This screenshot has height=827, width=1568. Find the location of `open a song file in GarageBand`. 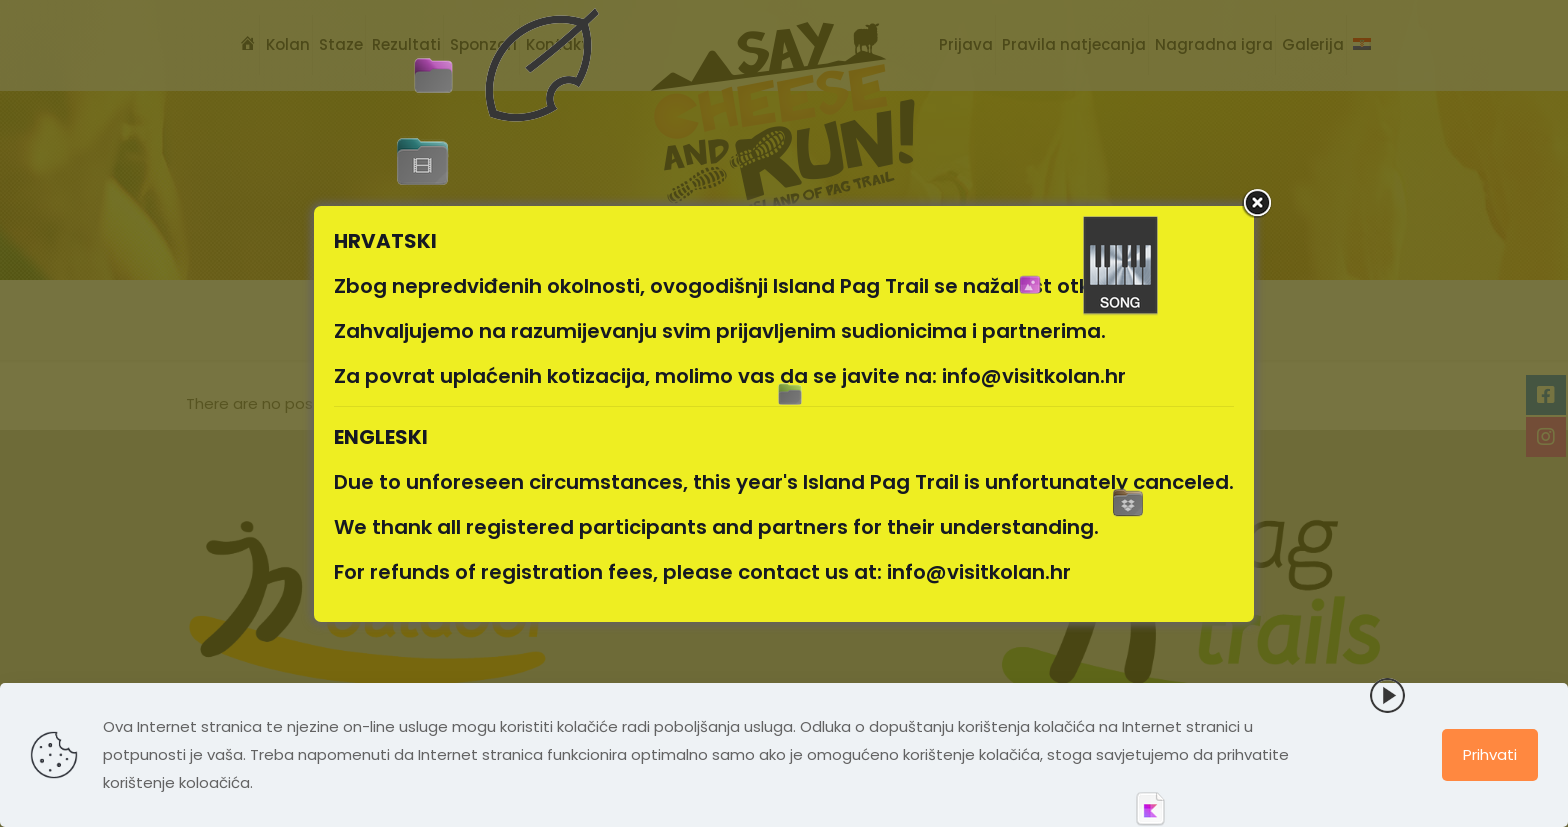

open a song file in GarageBand is located at coordinates (1120, 267).